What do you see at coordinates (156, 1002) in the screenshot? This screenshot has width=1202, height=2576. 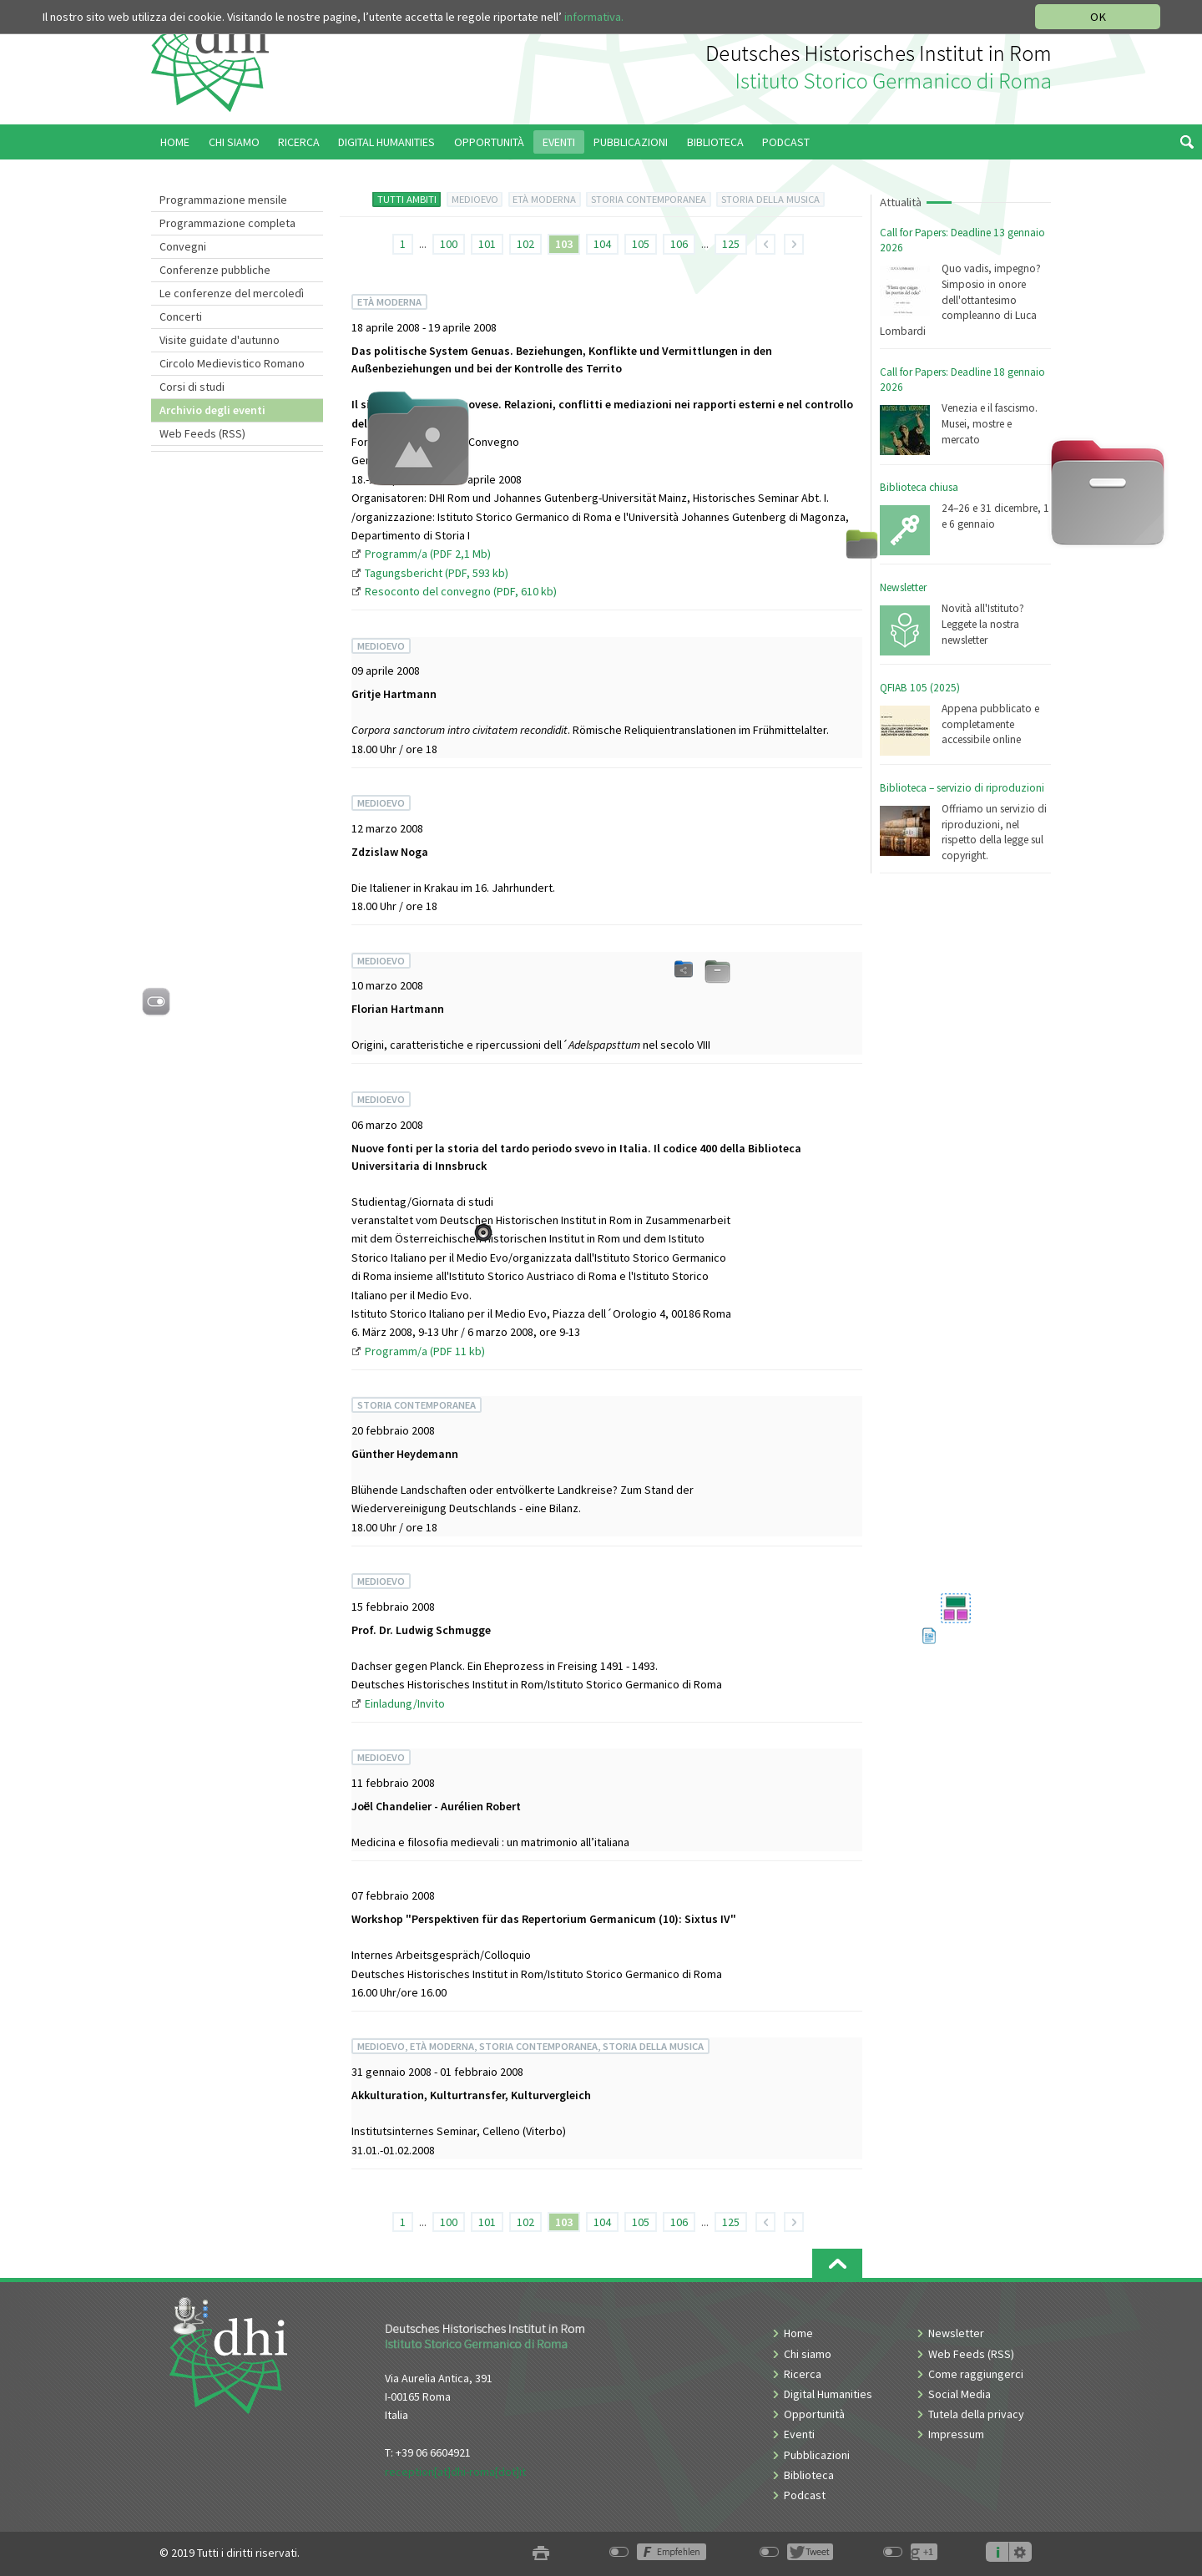 I see `access zoom accessibility settings` at bounding box center [156, 1002].